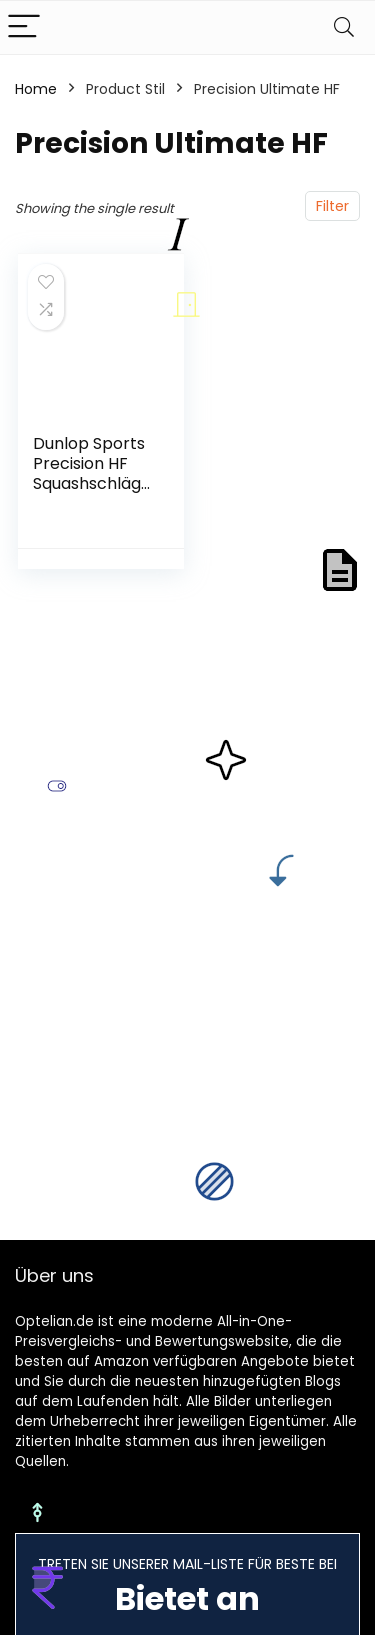 The width and height of the screenshot is (375, 1635). I want to click on view document details, so click(340, 570).